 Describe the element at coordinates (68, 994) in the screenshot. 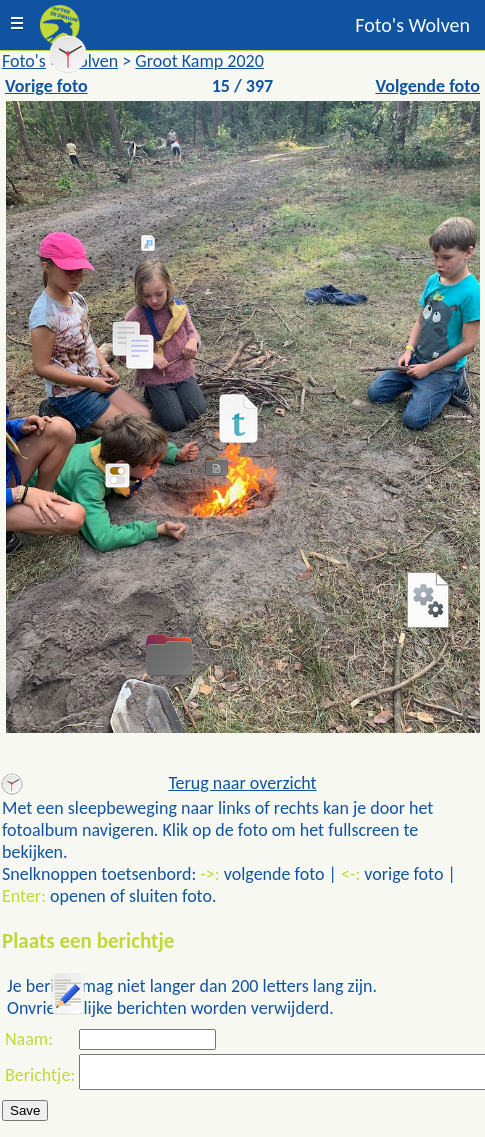

I see `open text editor application` at that location.